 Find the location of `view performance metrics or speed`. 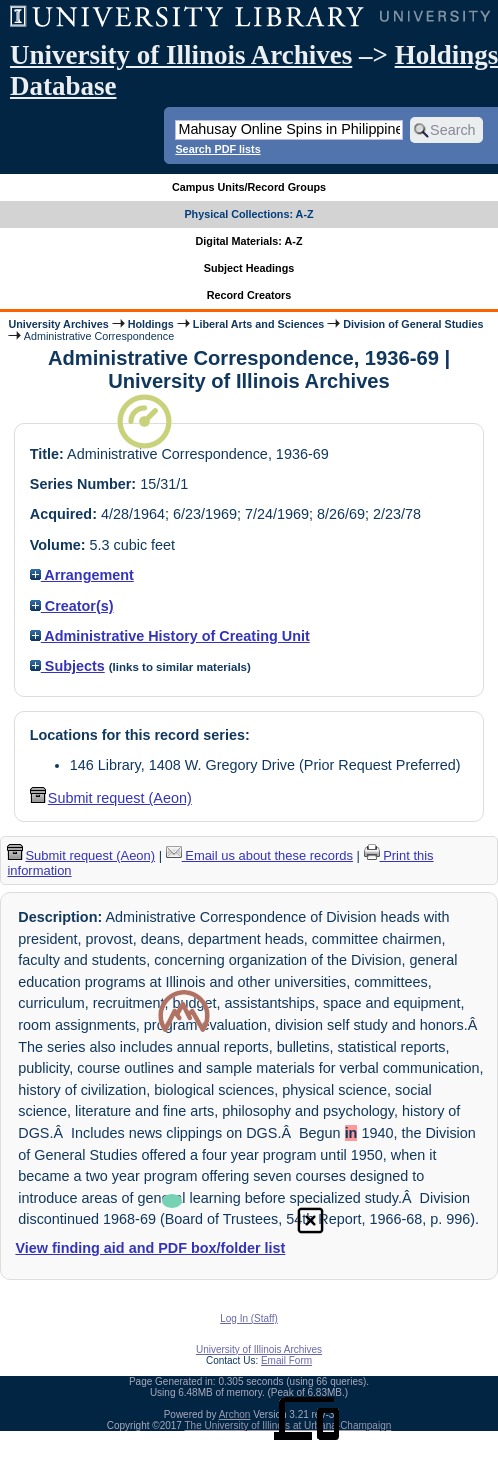

view performance metrics or speed is located at coordinates (144, 421).